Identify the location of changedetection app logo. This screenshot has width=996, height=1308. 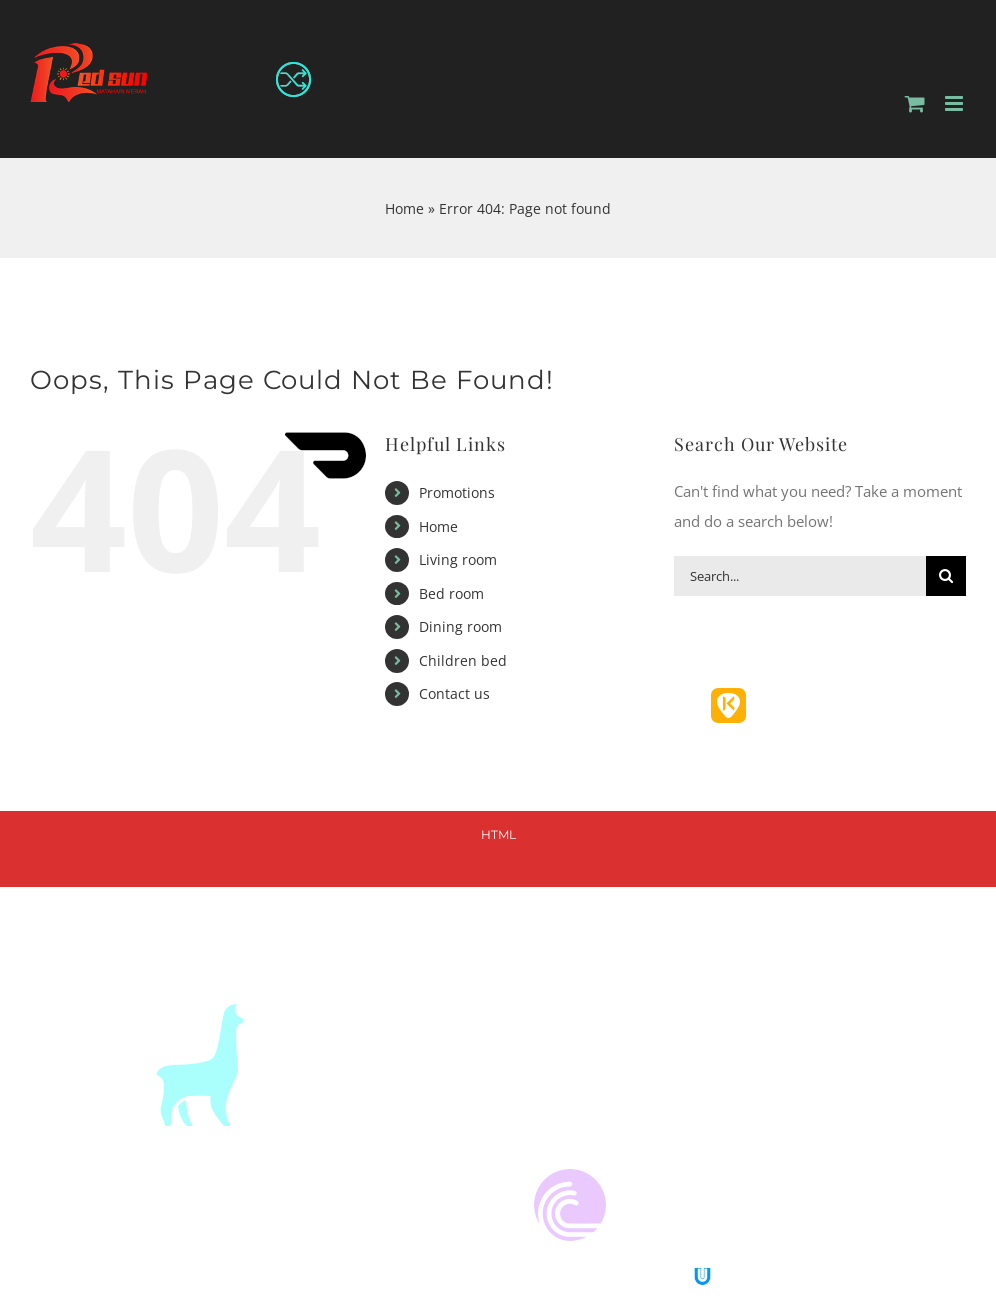
(293, 79).